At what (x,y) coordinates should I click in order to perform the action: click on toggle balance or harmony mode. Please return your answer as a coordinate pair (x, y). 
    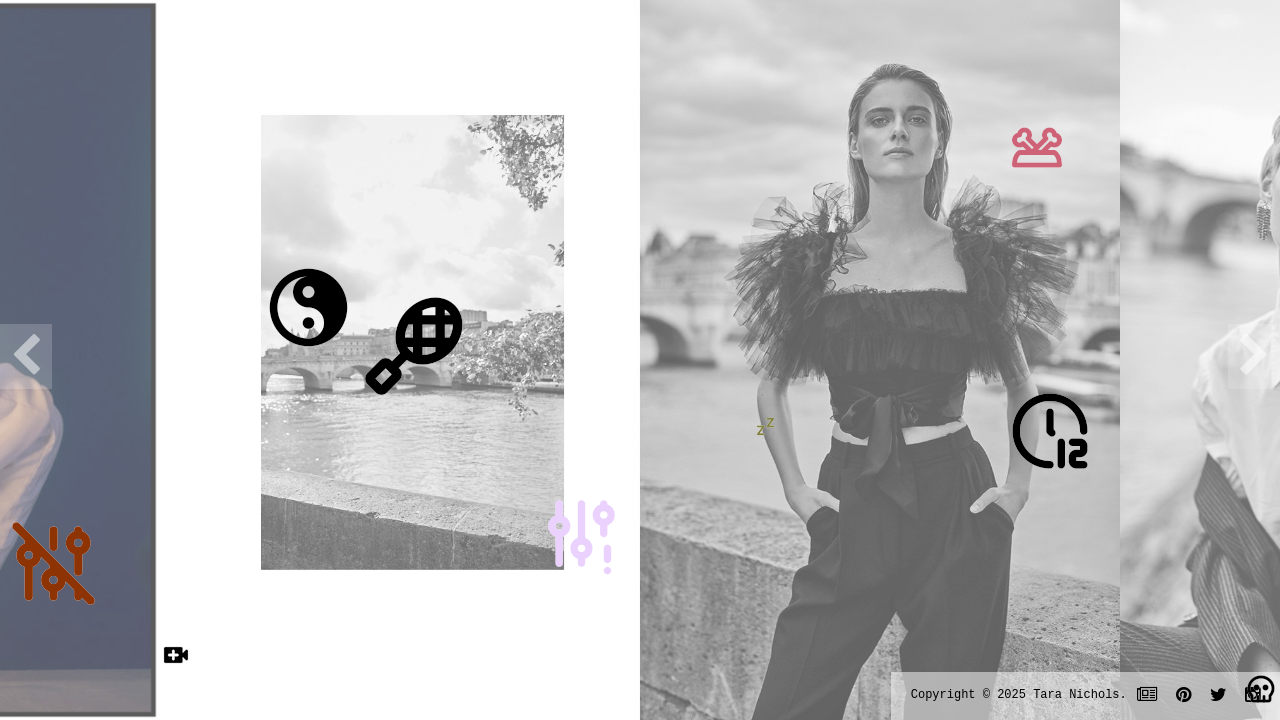
    Looking at the image, I should click on (308, 307).